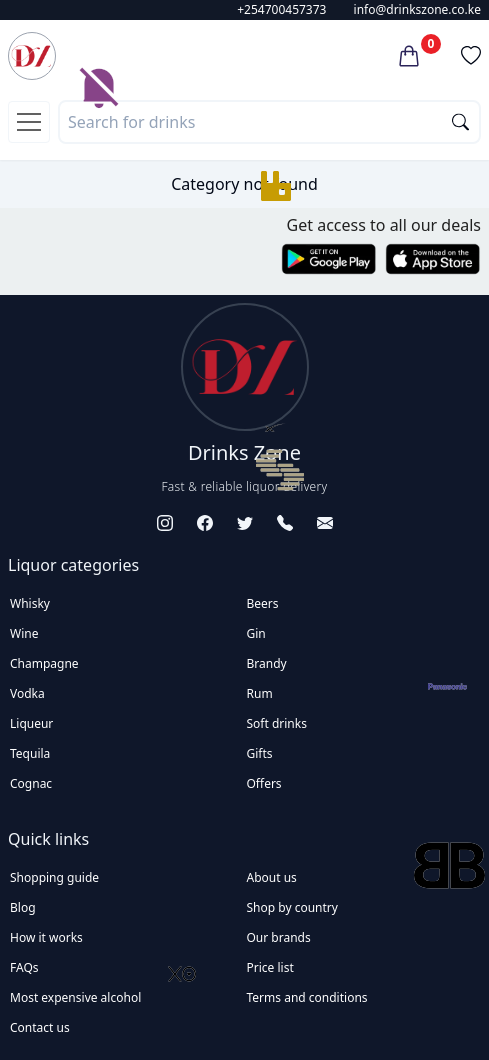 The image size is (489, 1060). I want to click on NodeBB forum software logo, so click(449, 865).